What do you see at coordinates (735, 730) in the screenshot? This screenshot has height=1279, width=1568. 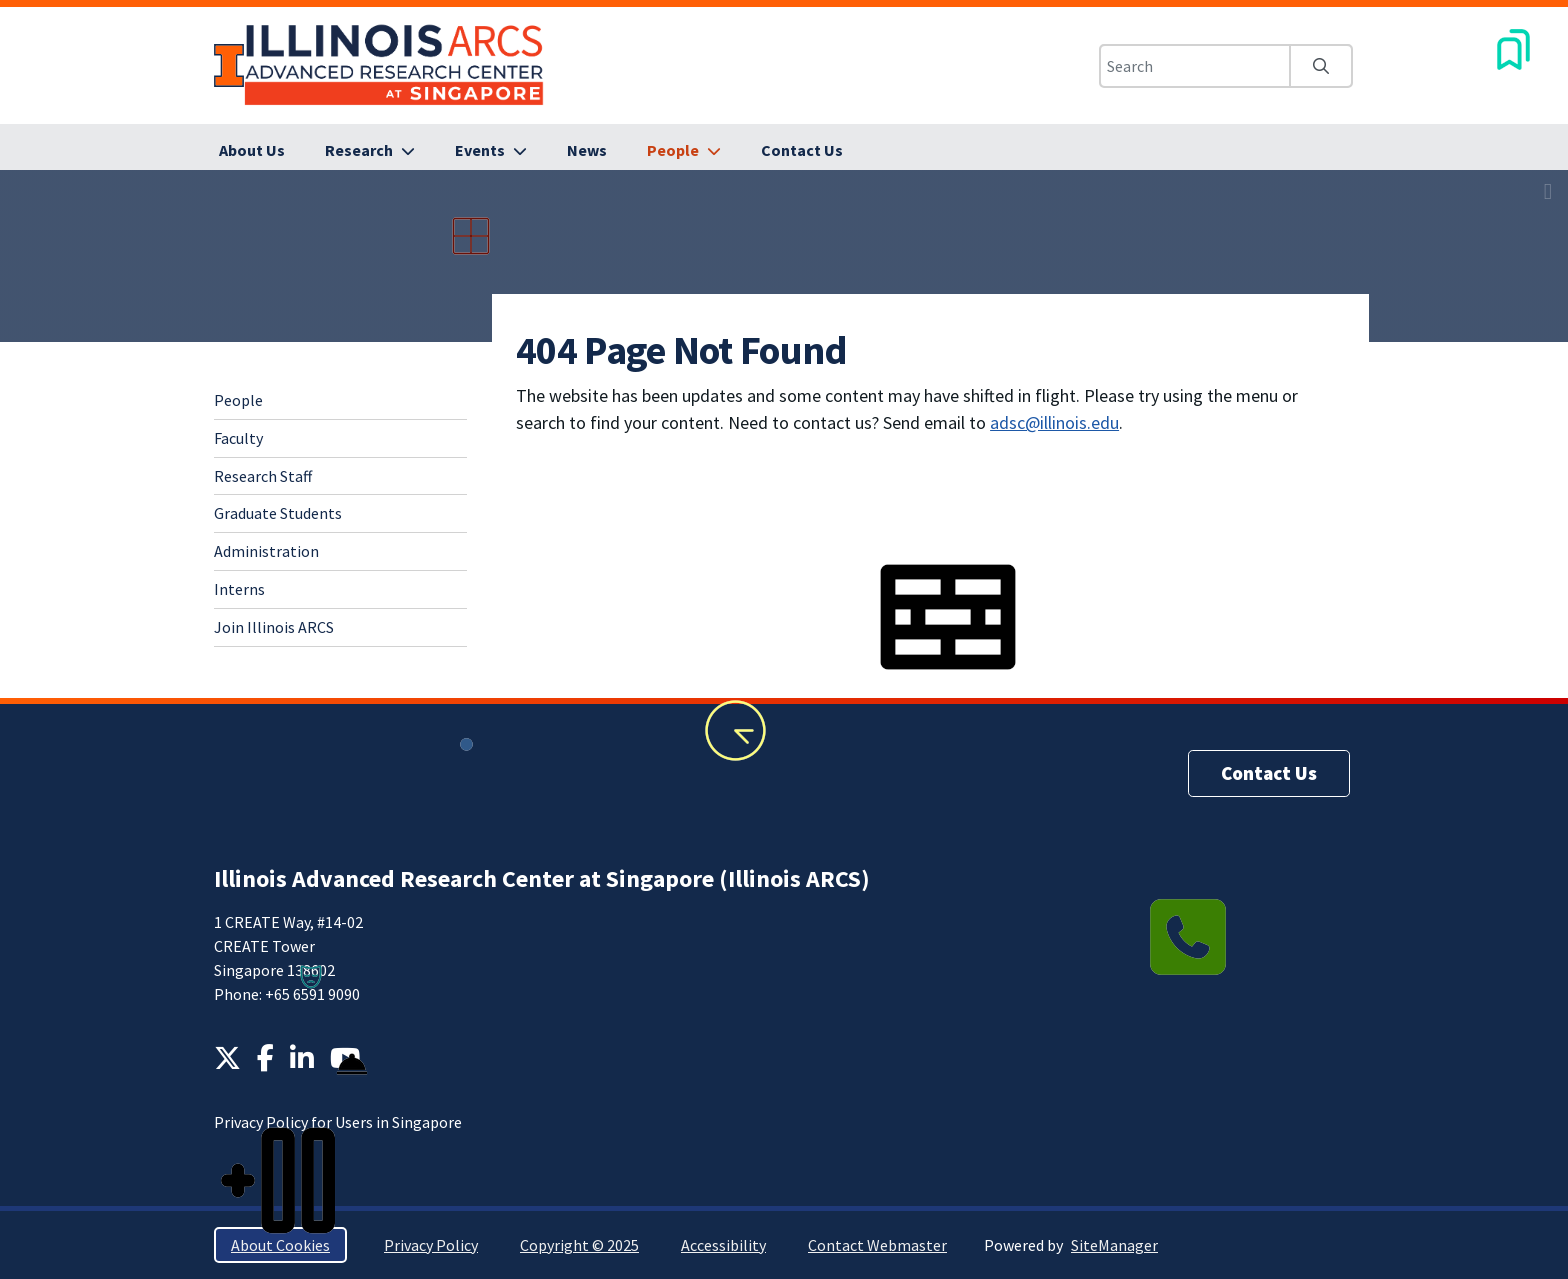 I see `view afternoon schedule or events` at bounding box center [735, 730].